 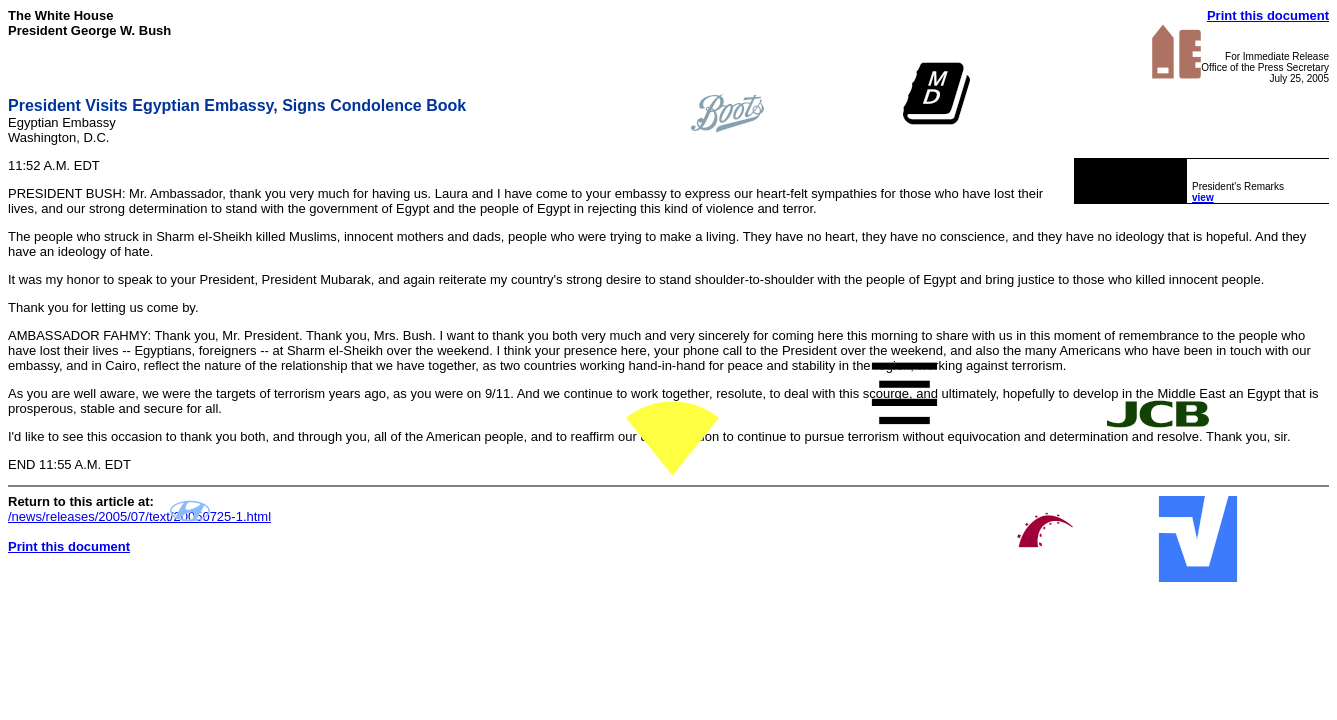 What do you see at coordinates (1158, 414) in the screenshot?
I see `pay with JCB credit card` at bounding box center [1158, 414].